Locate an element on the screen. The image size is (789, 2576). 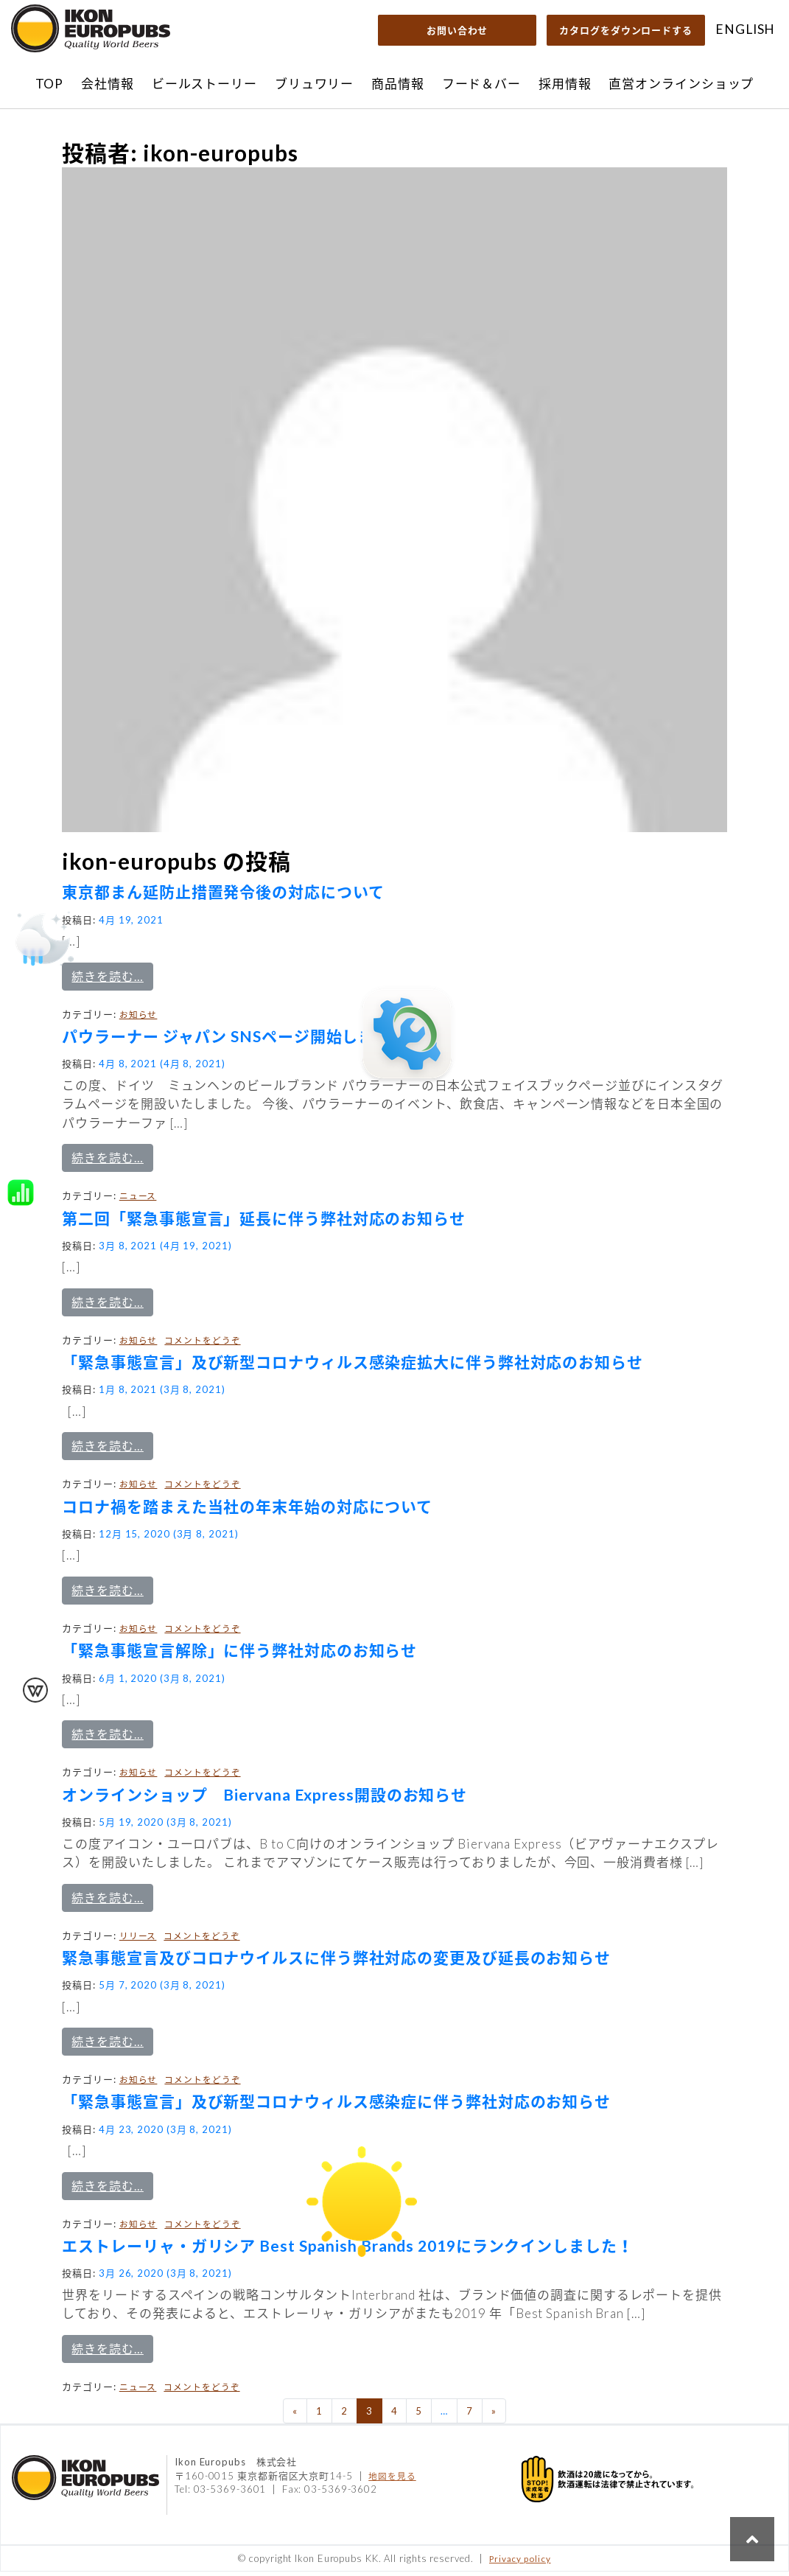
indicates nighttime rain or showers in weather forecast is located at coordinates (44, 938).